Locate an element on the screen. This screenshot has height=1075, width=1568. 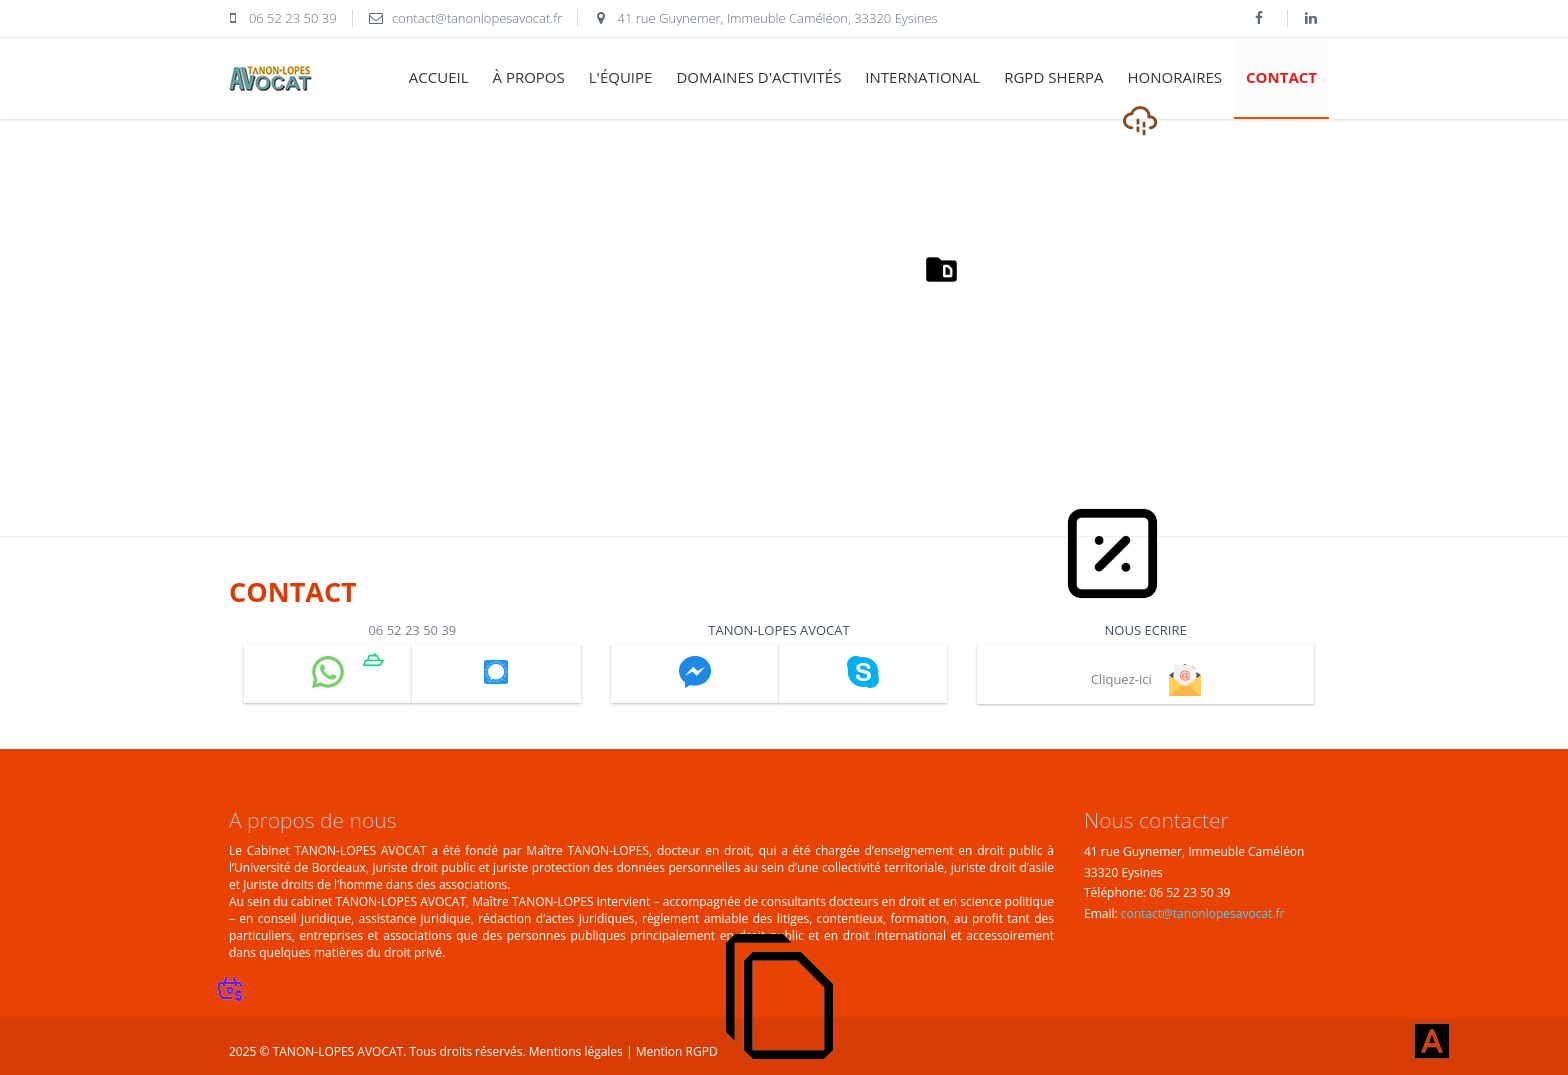
download or install a new font is located at coordinates (1432, 1041).